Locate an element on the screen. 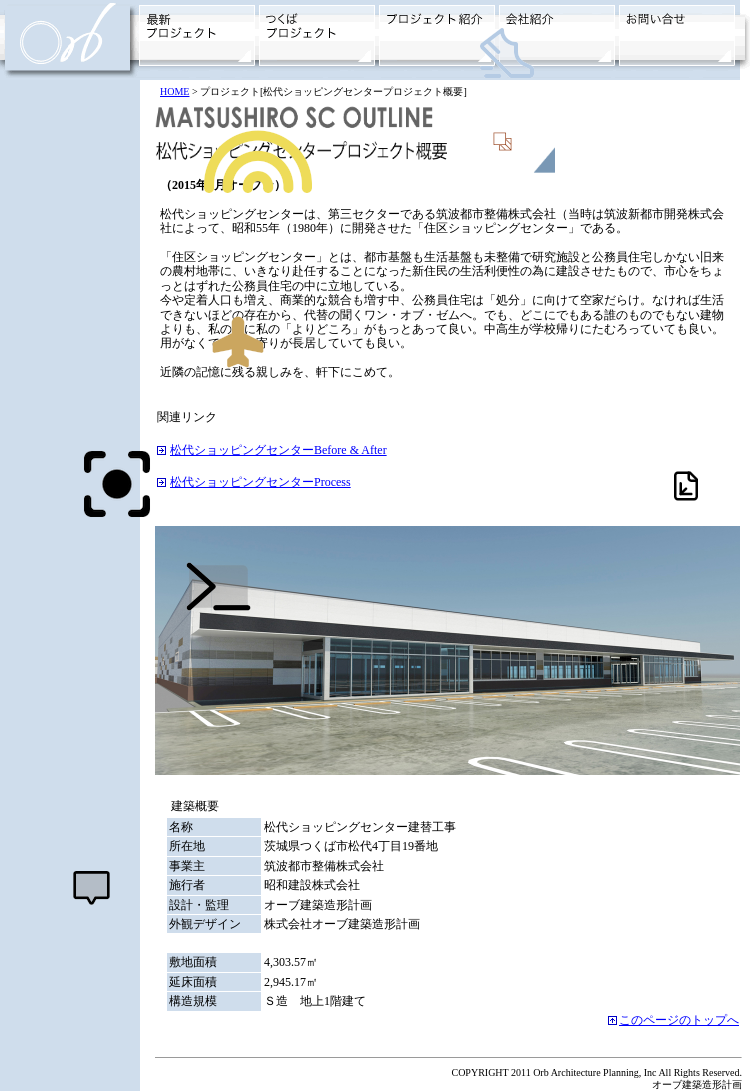 The width and height of the screenshot is (750, 1091). start a run or workout activity is located at coordinates (506, 56).